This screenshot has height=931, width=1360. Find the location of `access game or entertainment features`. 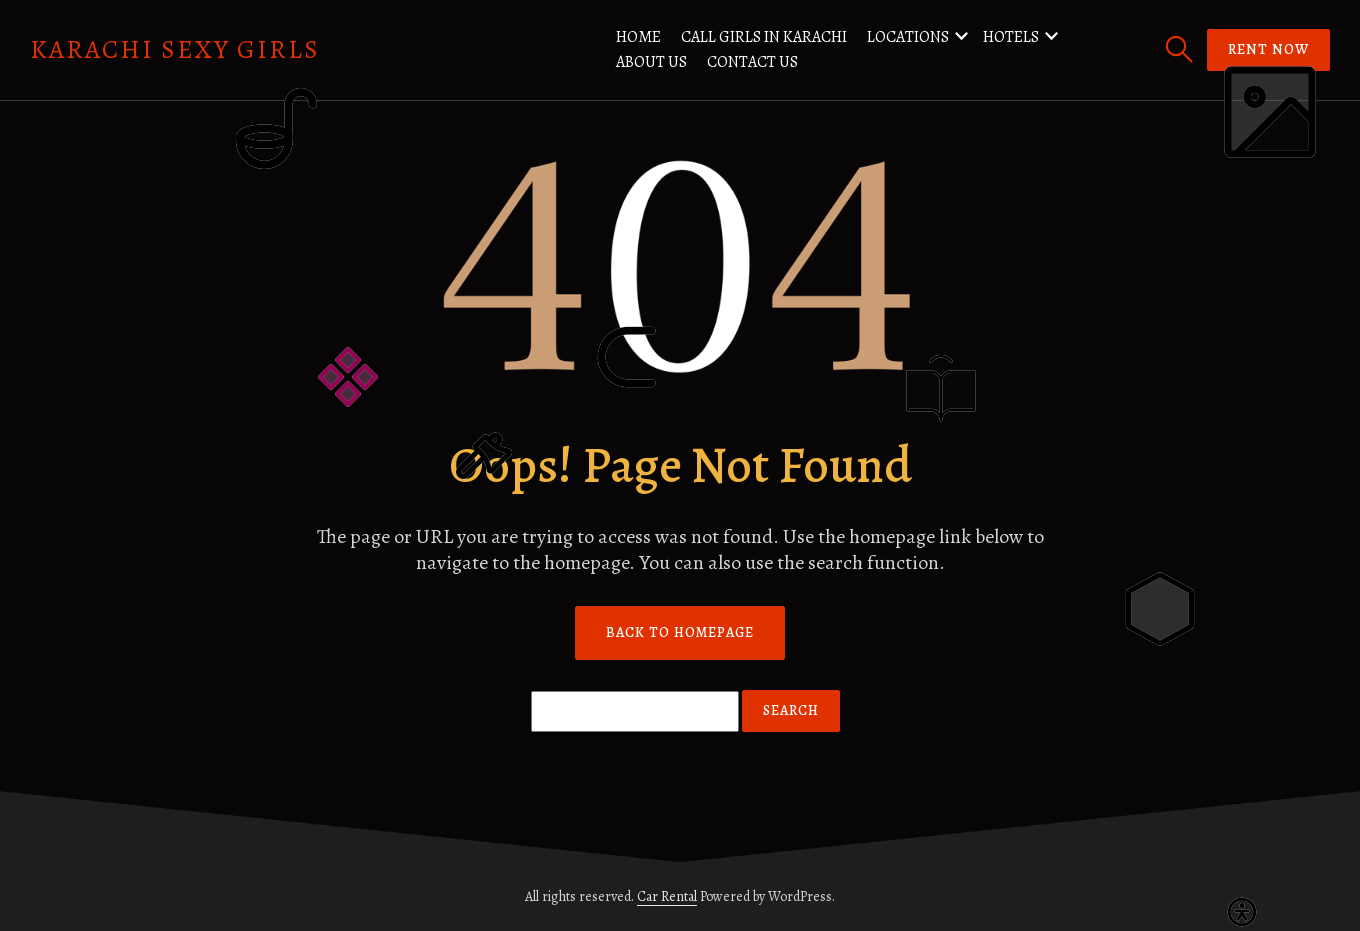

access game or entertainment features is located at coordinates (348, 377).